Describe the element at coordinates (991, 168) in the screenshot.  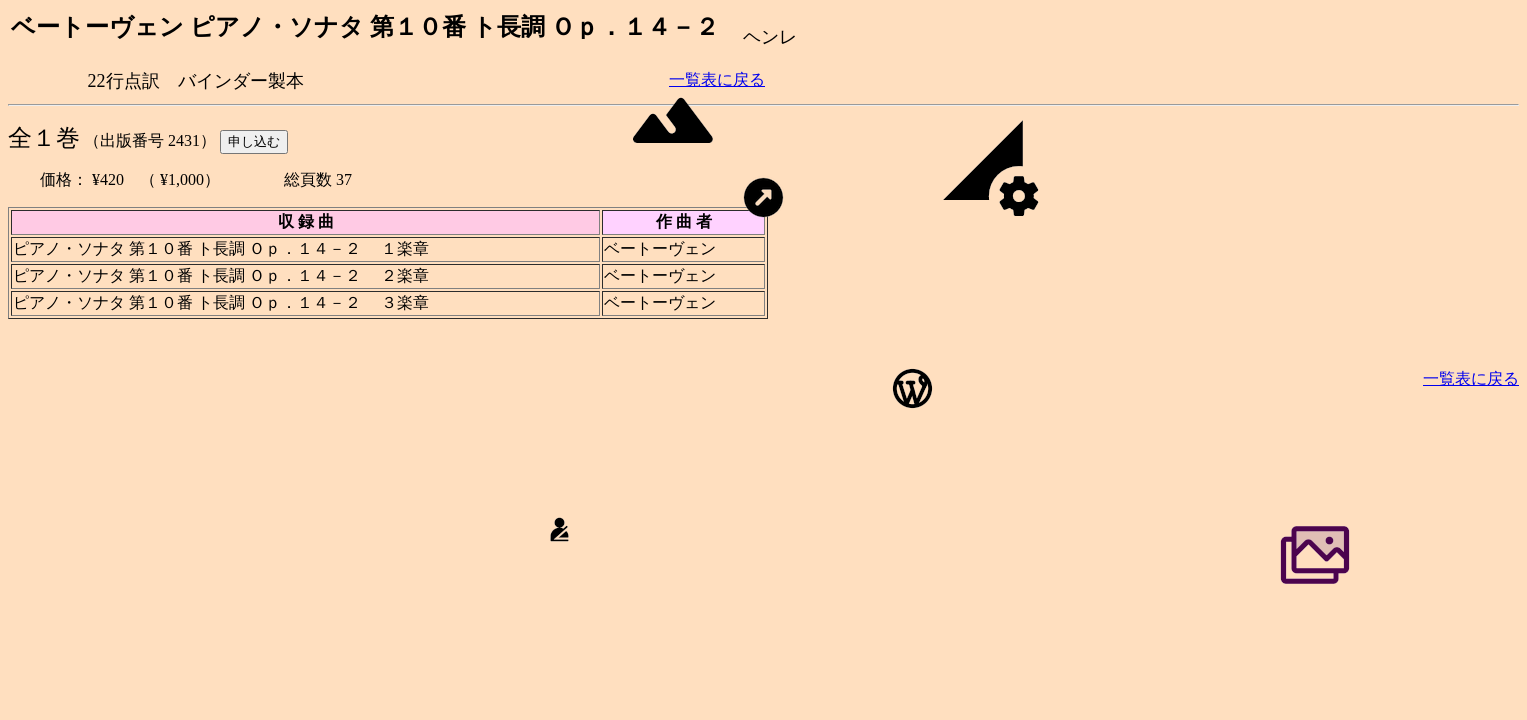
I see `access mobile data settings` at that location.